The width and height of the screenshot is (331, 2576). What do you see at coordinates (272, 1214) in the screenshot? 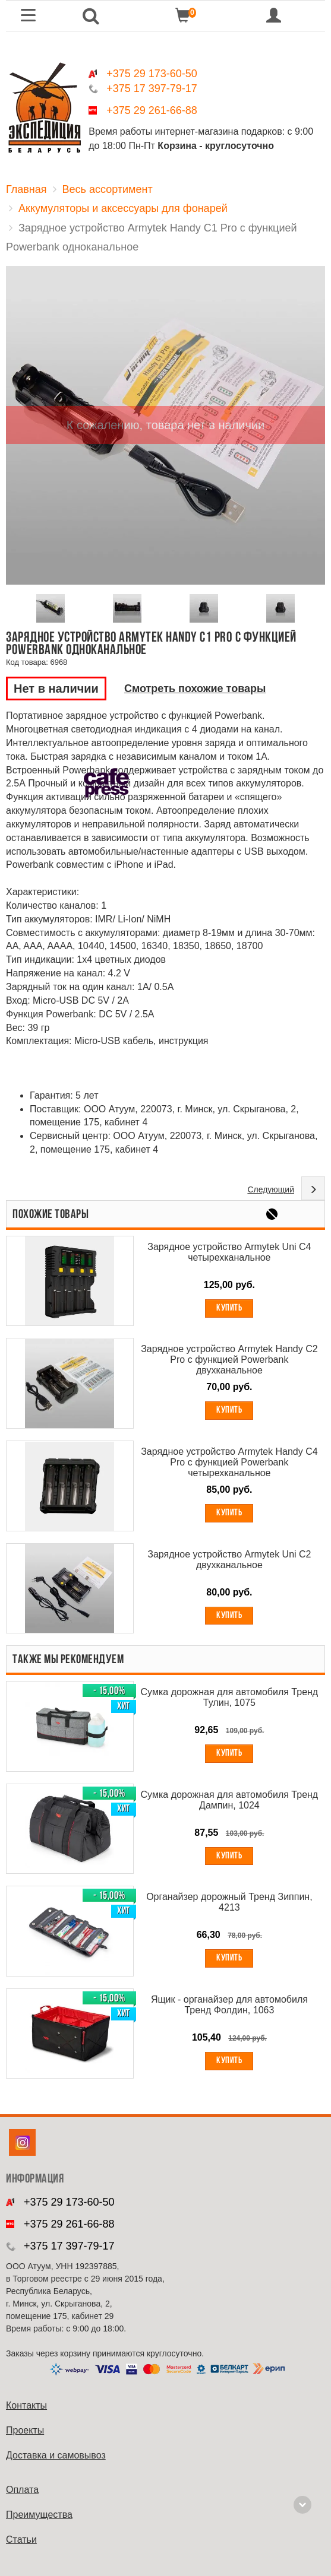
I see `indicates a blocked or restricted action` at bounding box center [272, 1214].